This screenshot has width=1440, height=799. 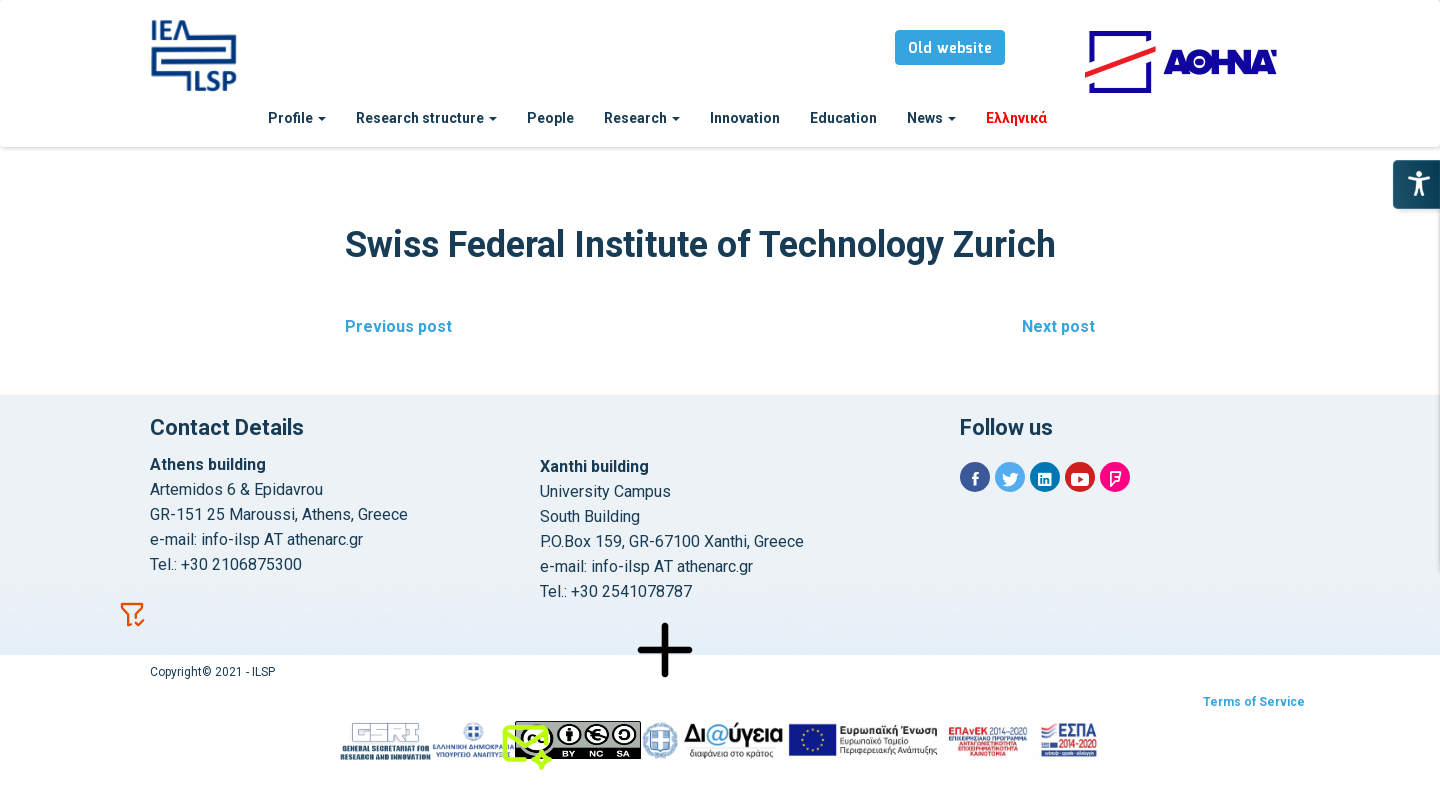 What do you see at coordinates (132, 614) in the screenshot?
I see `filter applied successfully` at bounding box center [132, 614].